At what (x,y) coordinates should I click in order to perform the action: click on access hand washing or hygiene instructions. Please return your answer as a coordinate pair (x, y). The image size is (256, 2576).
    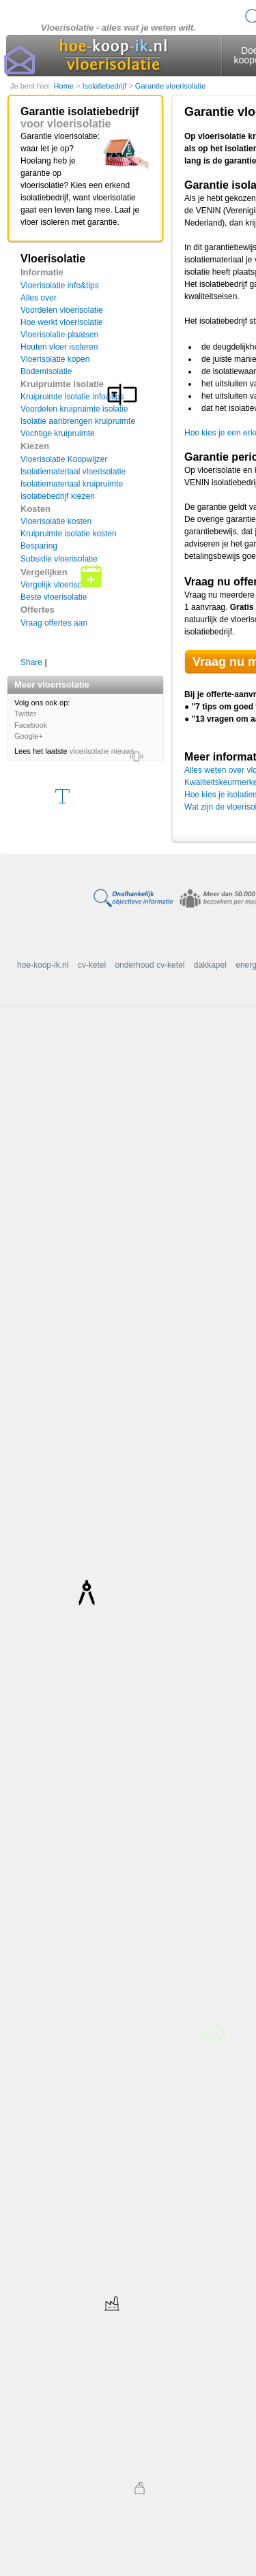
    Looking at the image, I should click on (139, 2488).